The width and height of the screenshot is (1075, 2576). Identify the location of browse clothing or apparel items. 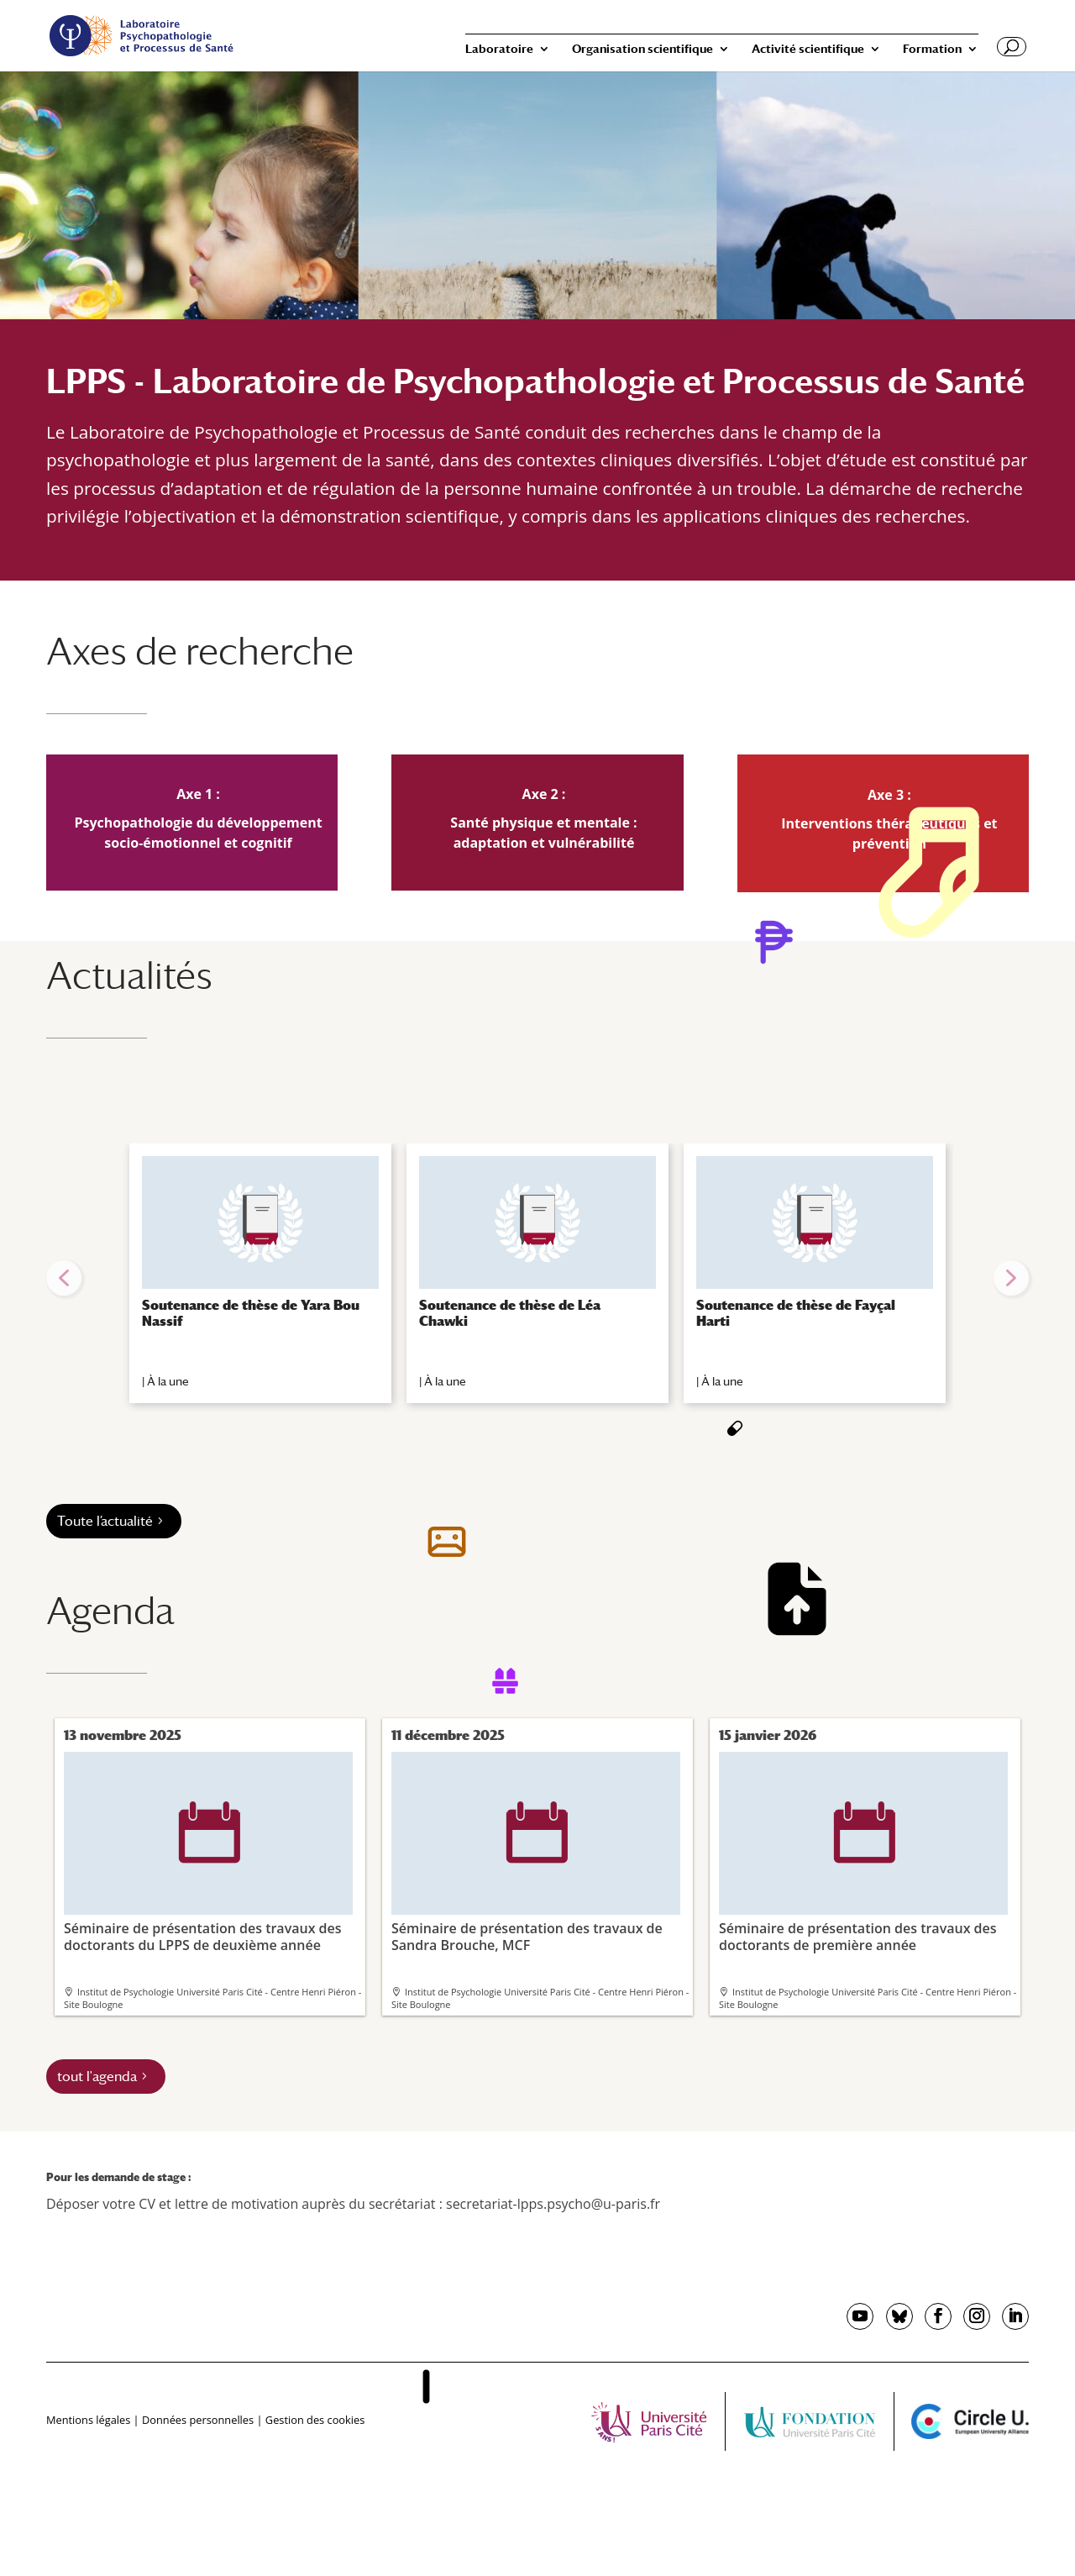
(933, 870).